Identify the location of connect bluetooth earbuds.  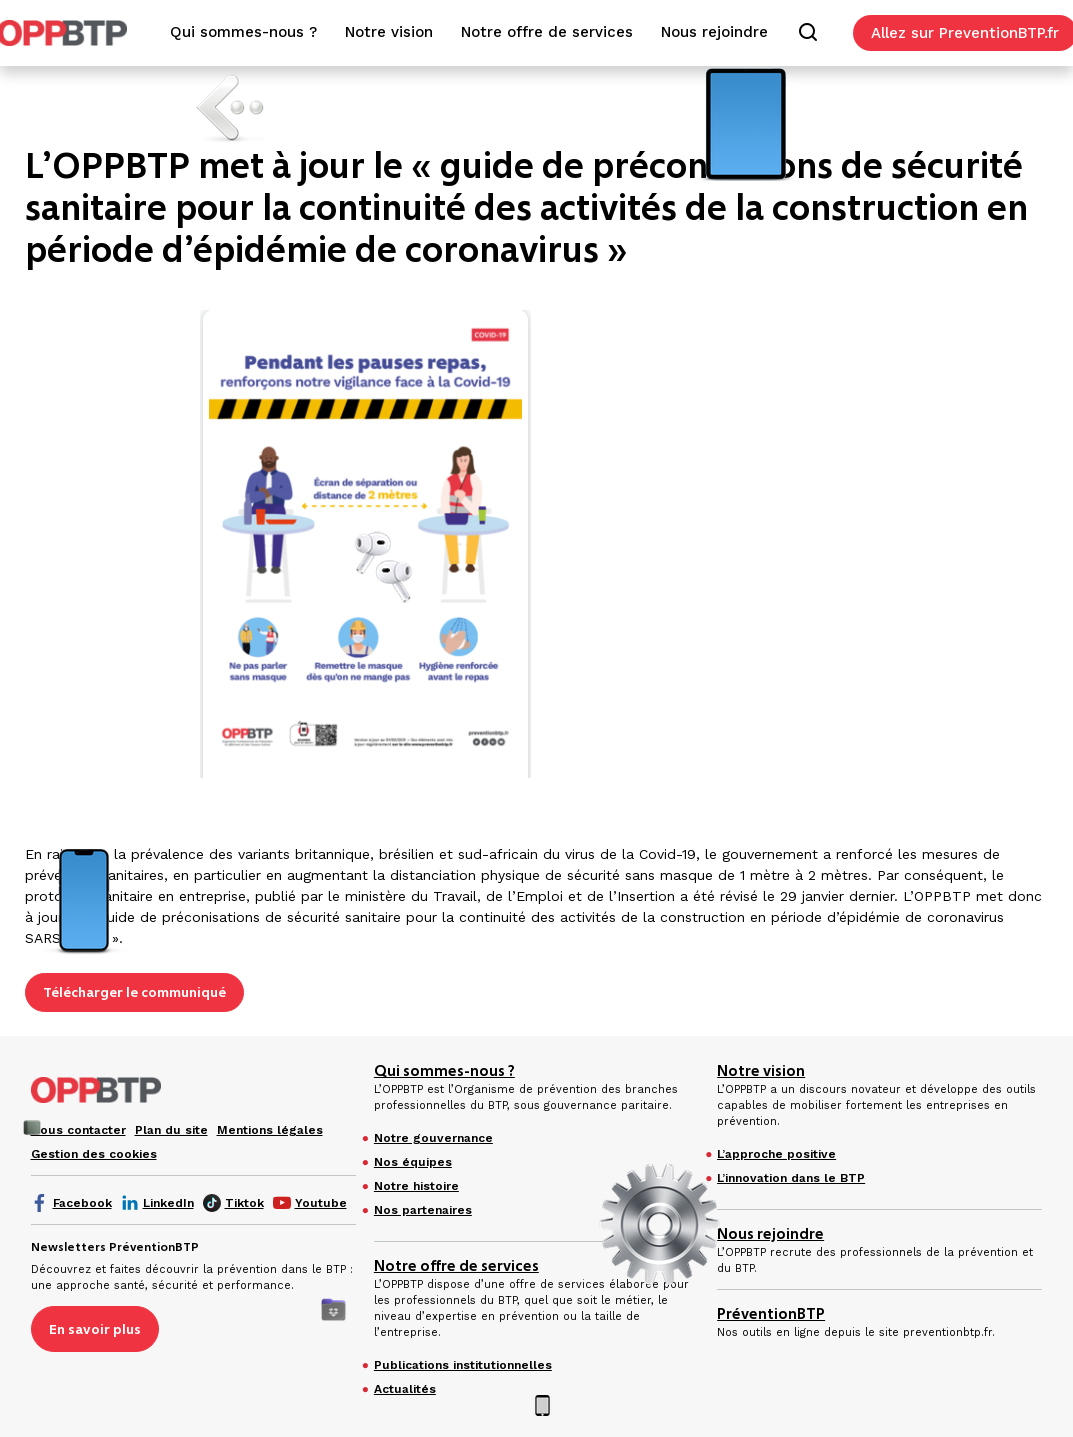
(383, 567).